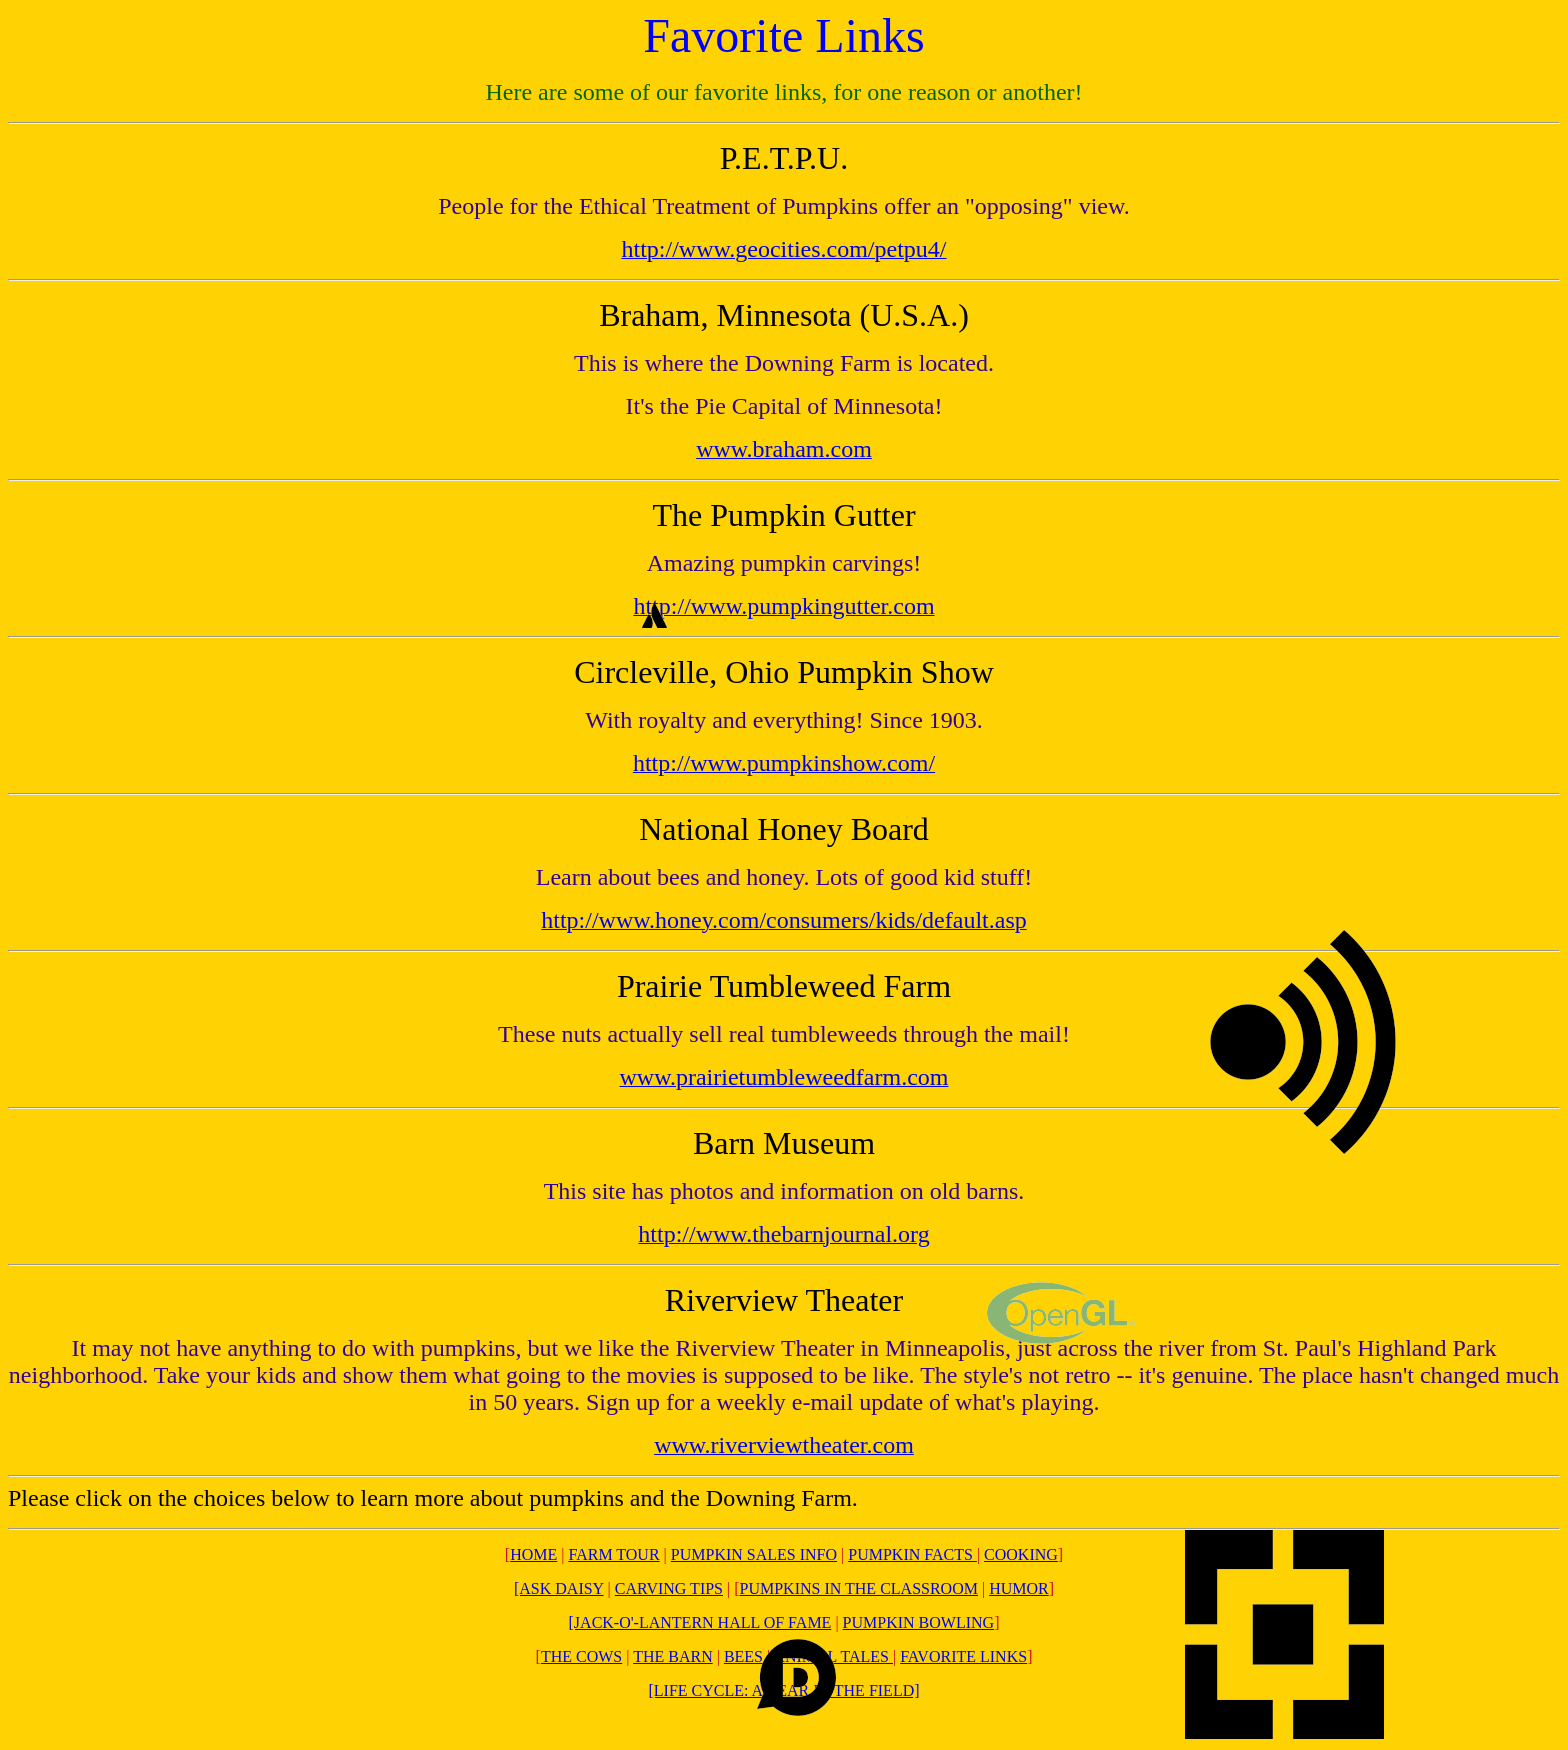  What do you see at coordinates (1303, 1042) in the screenshot?
I see `visit wikiquote website` at bounding box center [1303, 1042].